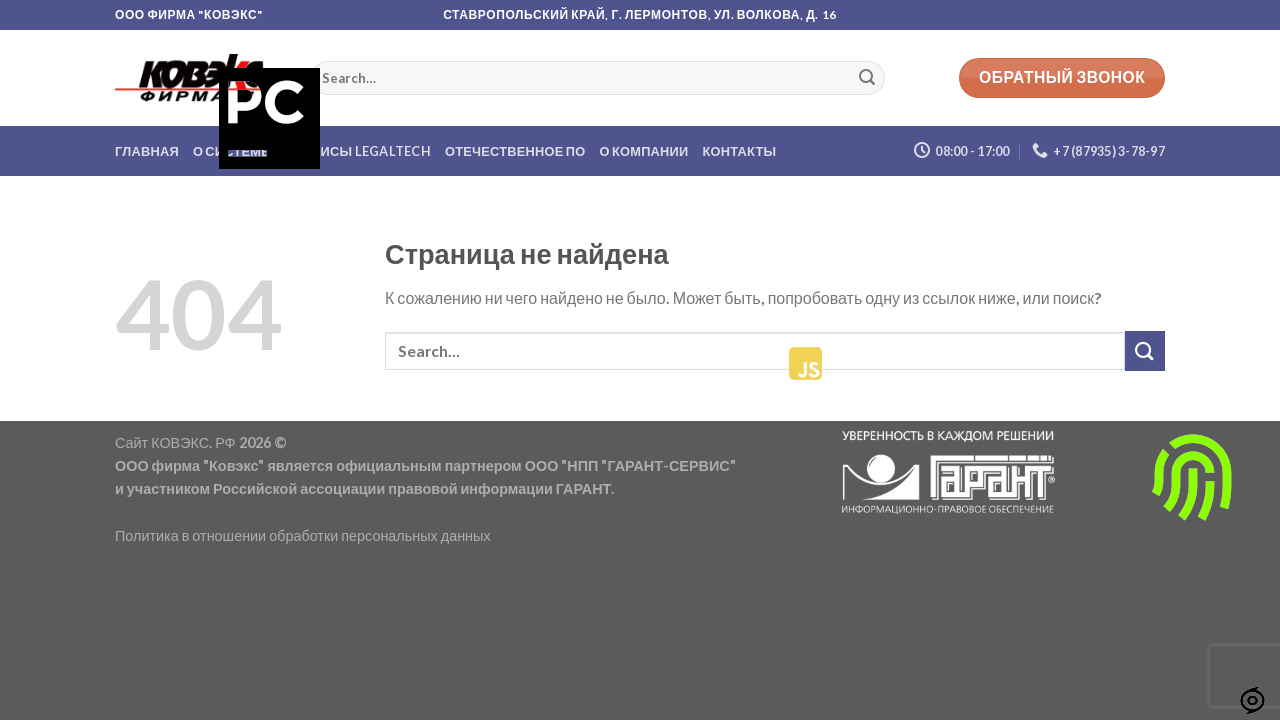 This screenshot has height=720, width=1280. What do you see at coordinates (1252, 700) in the screenshot?
I see `indicates typhoon or hurricane weather alert` at bounding box center [1252, 700].